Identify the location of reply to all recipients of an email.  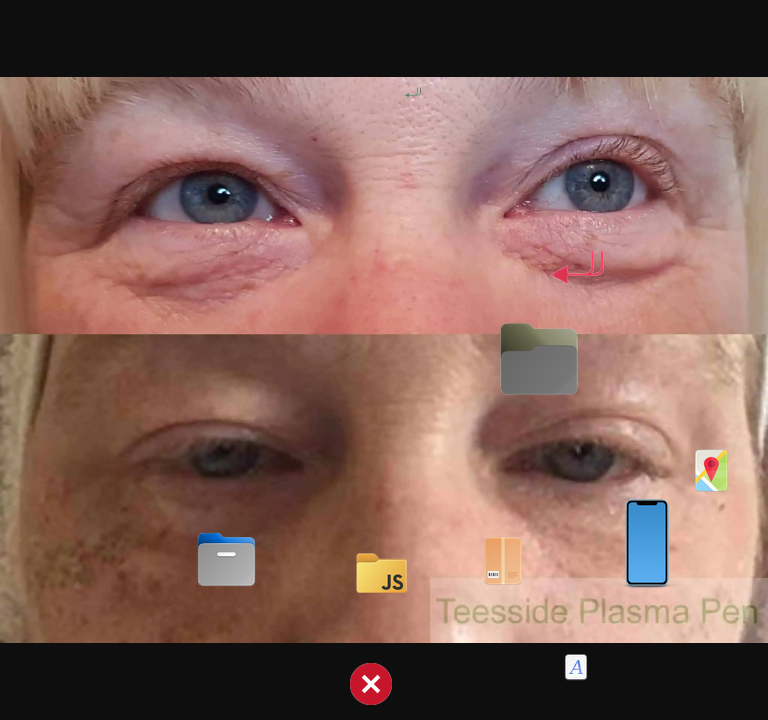
(576, 263).